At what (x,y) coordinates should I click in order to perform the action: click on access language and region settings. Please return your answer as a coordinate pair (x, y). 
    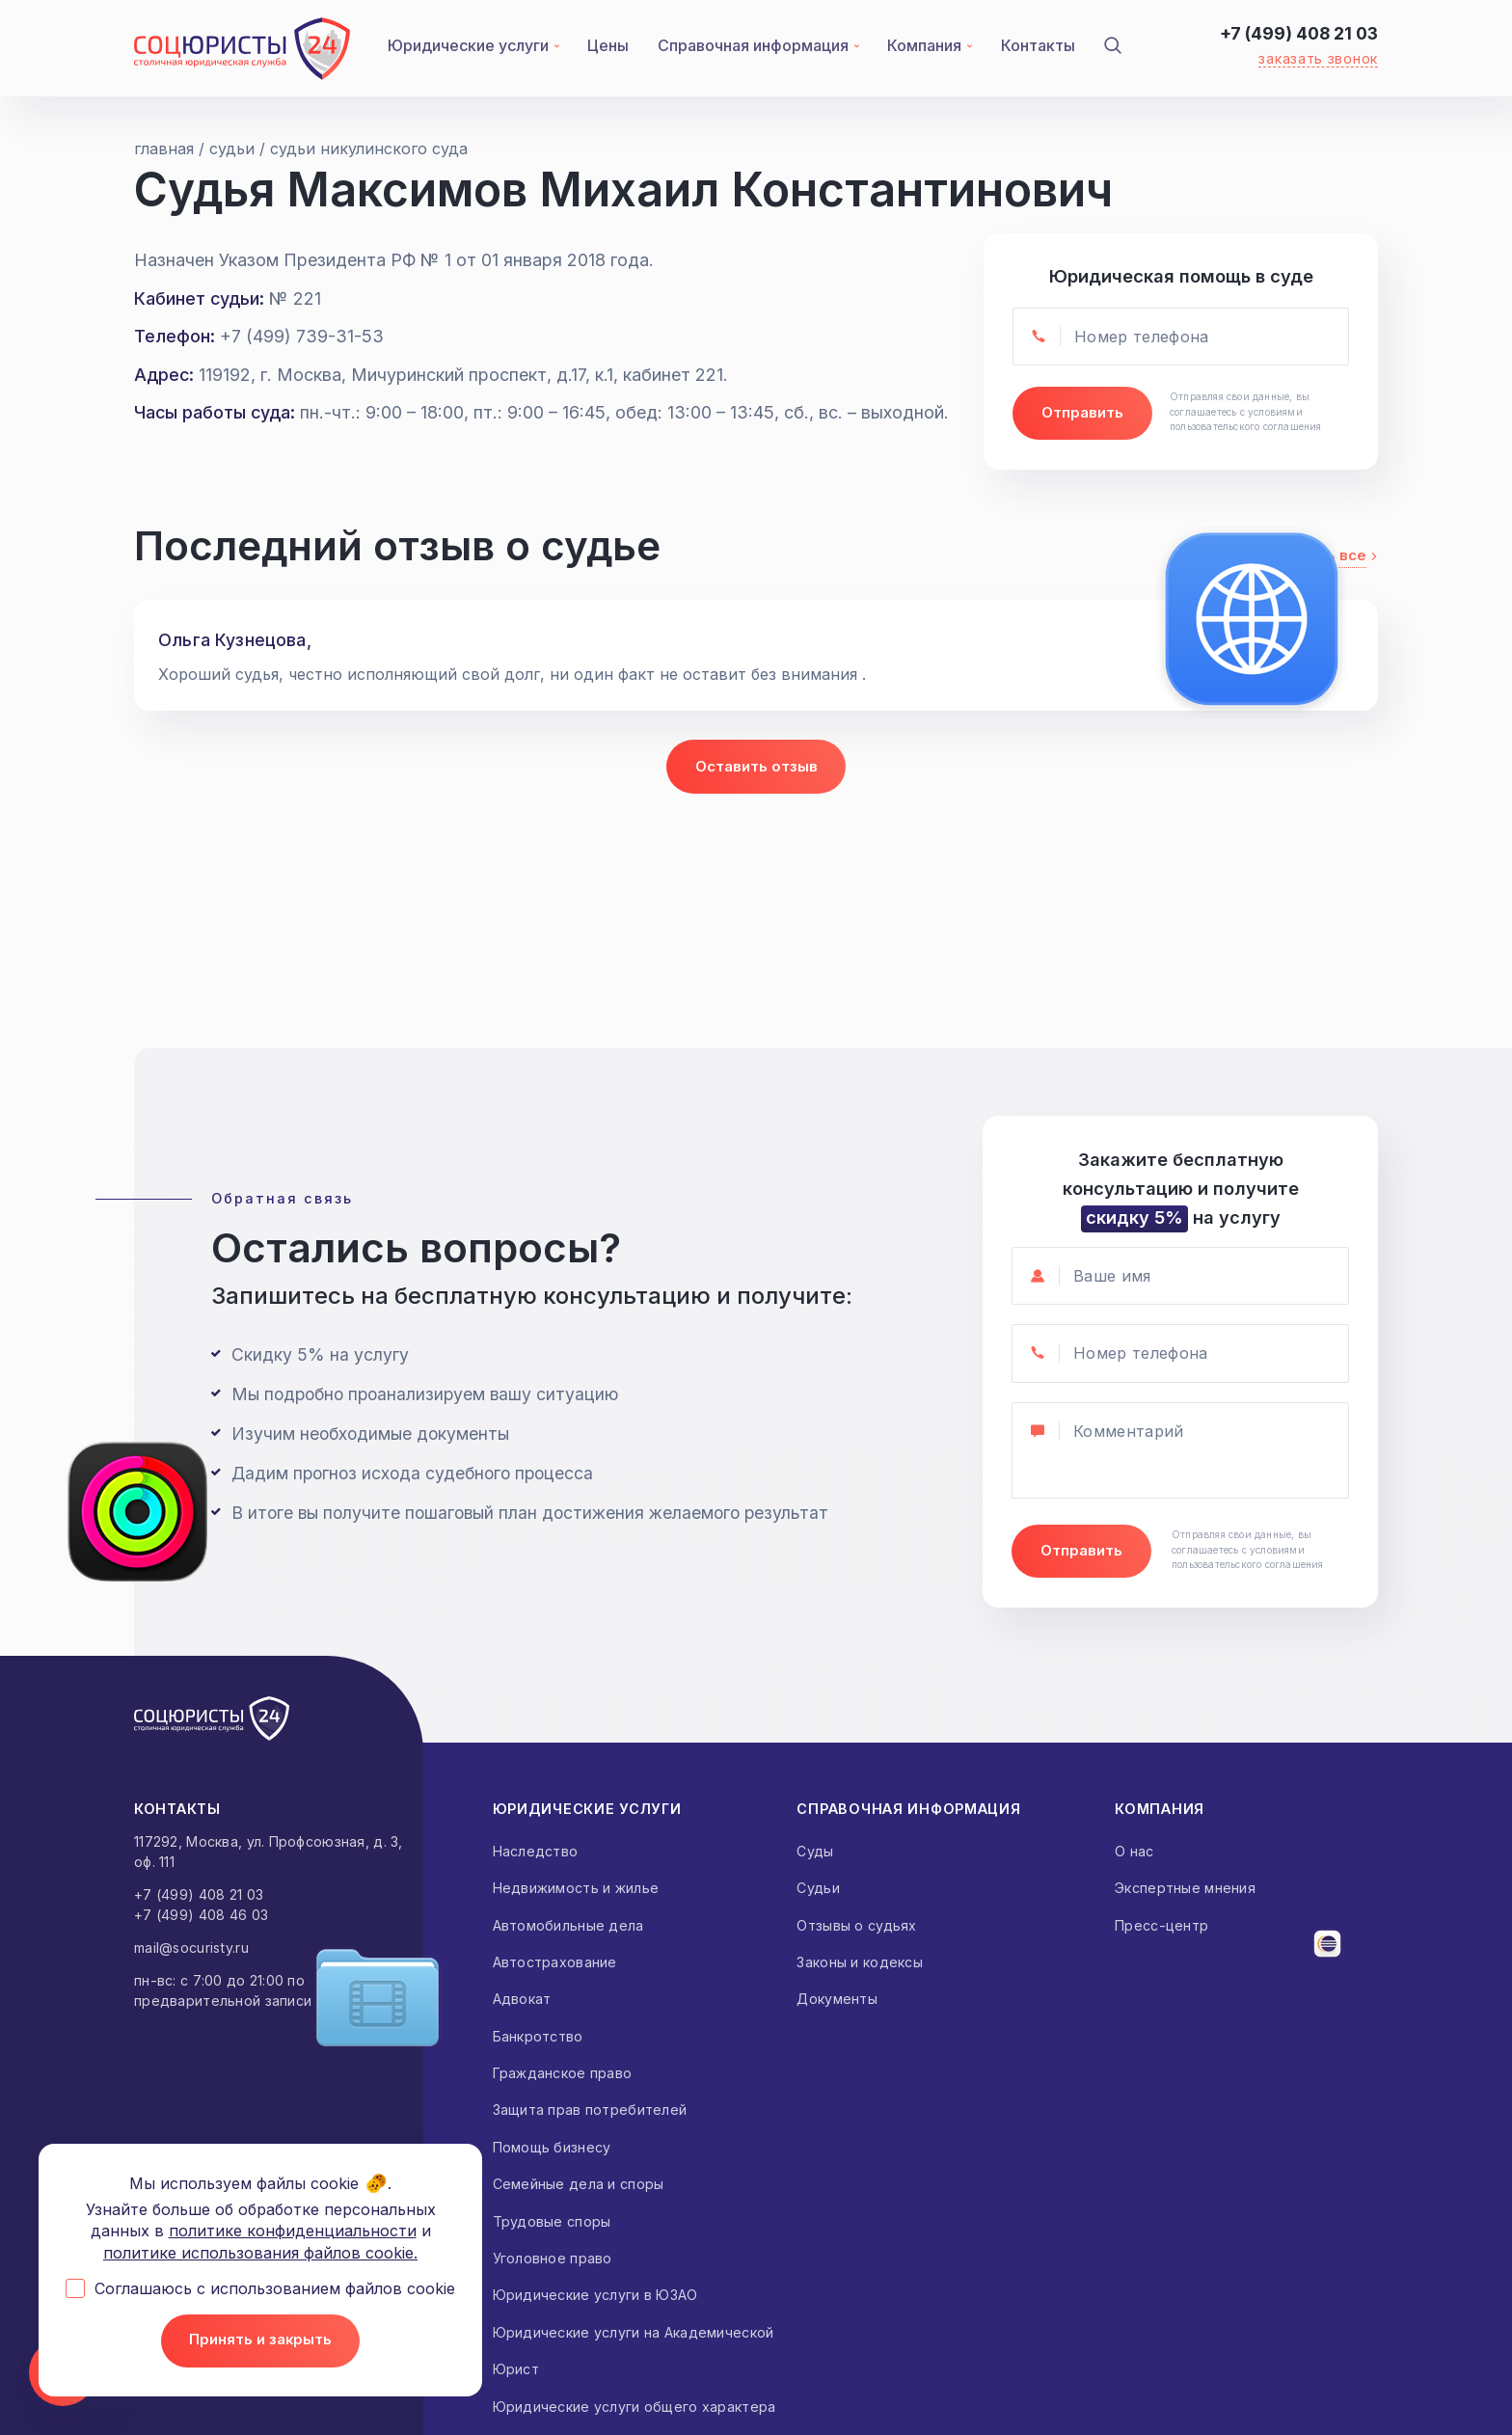
    Looking at the image, I should click on (1252, 622).